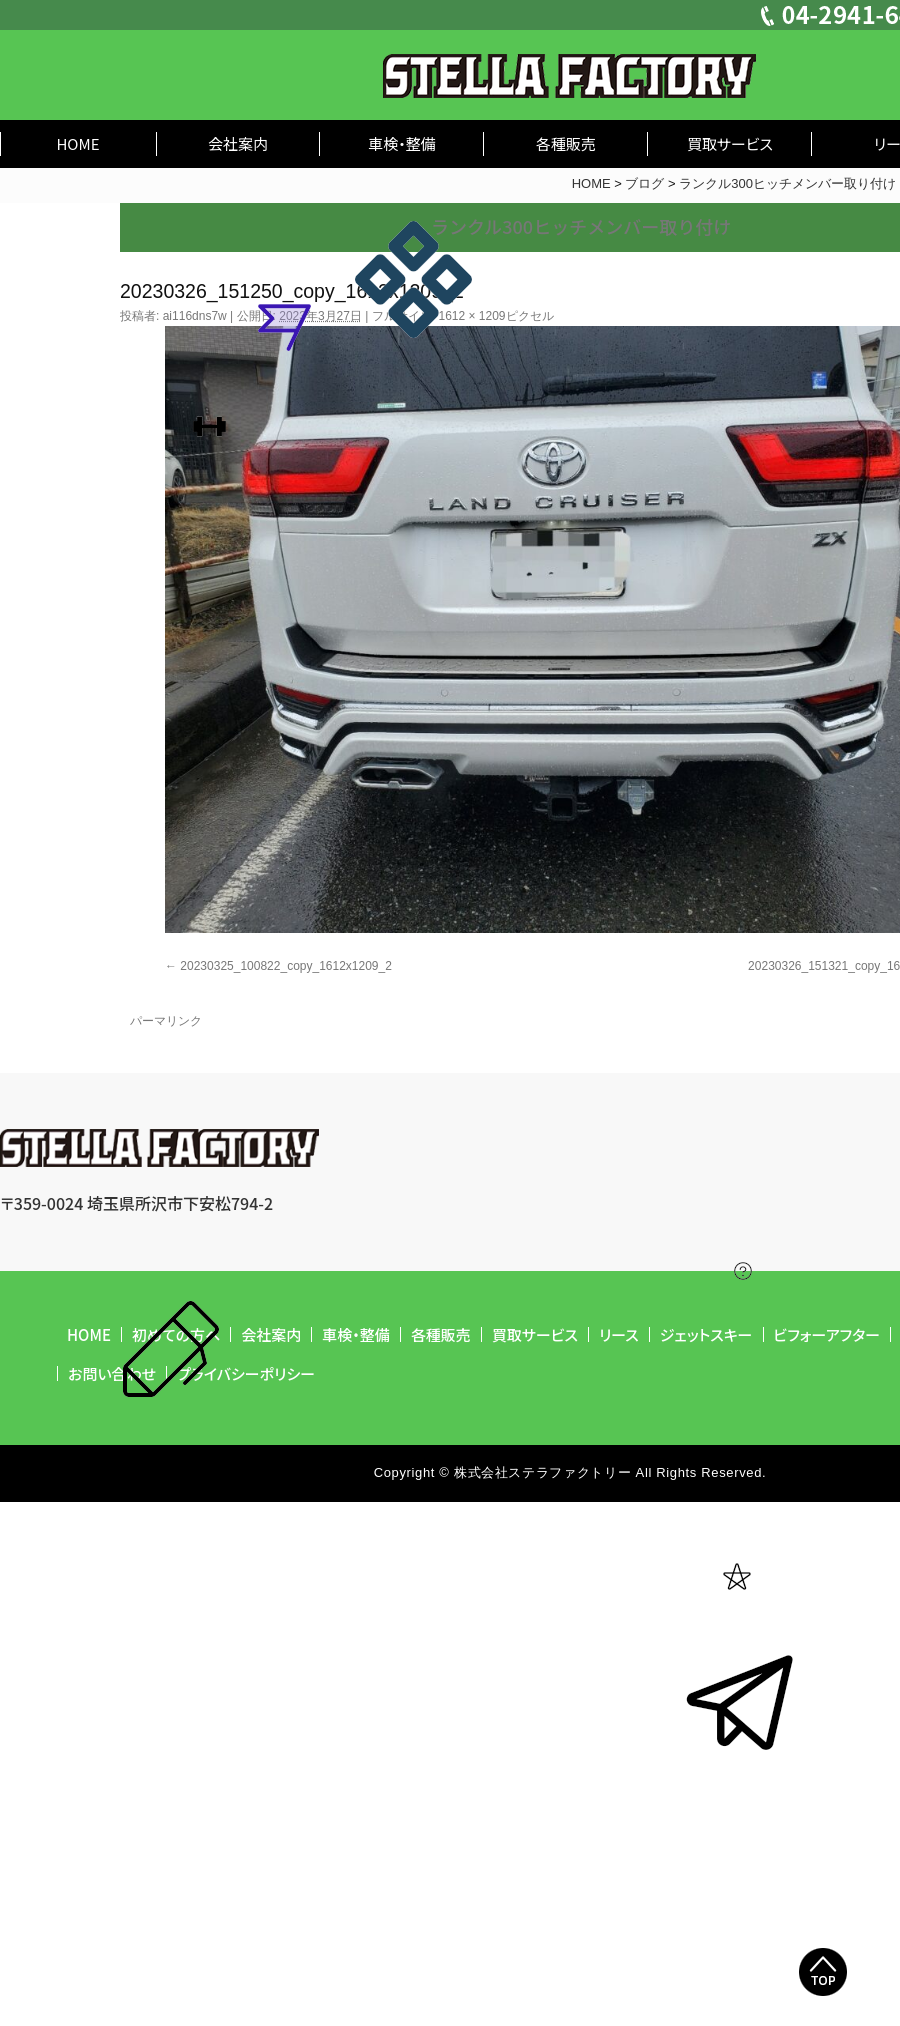 This screenshot has width=900, height=2026. What do you see at coordinates (743, 1704) in the screenshot?
I see `open Telegram messaging app` at bounding box center [743, 1704].